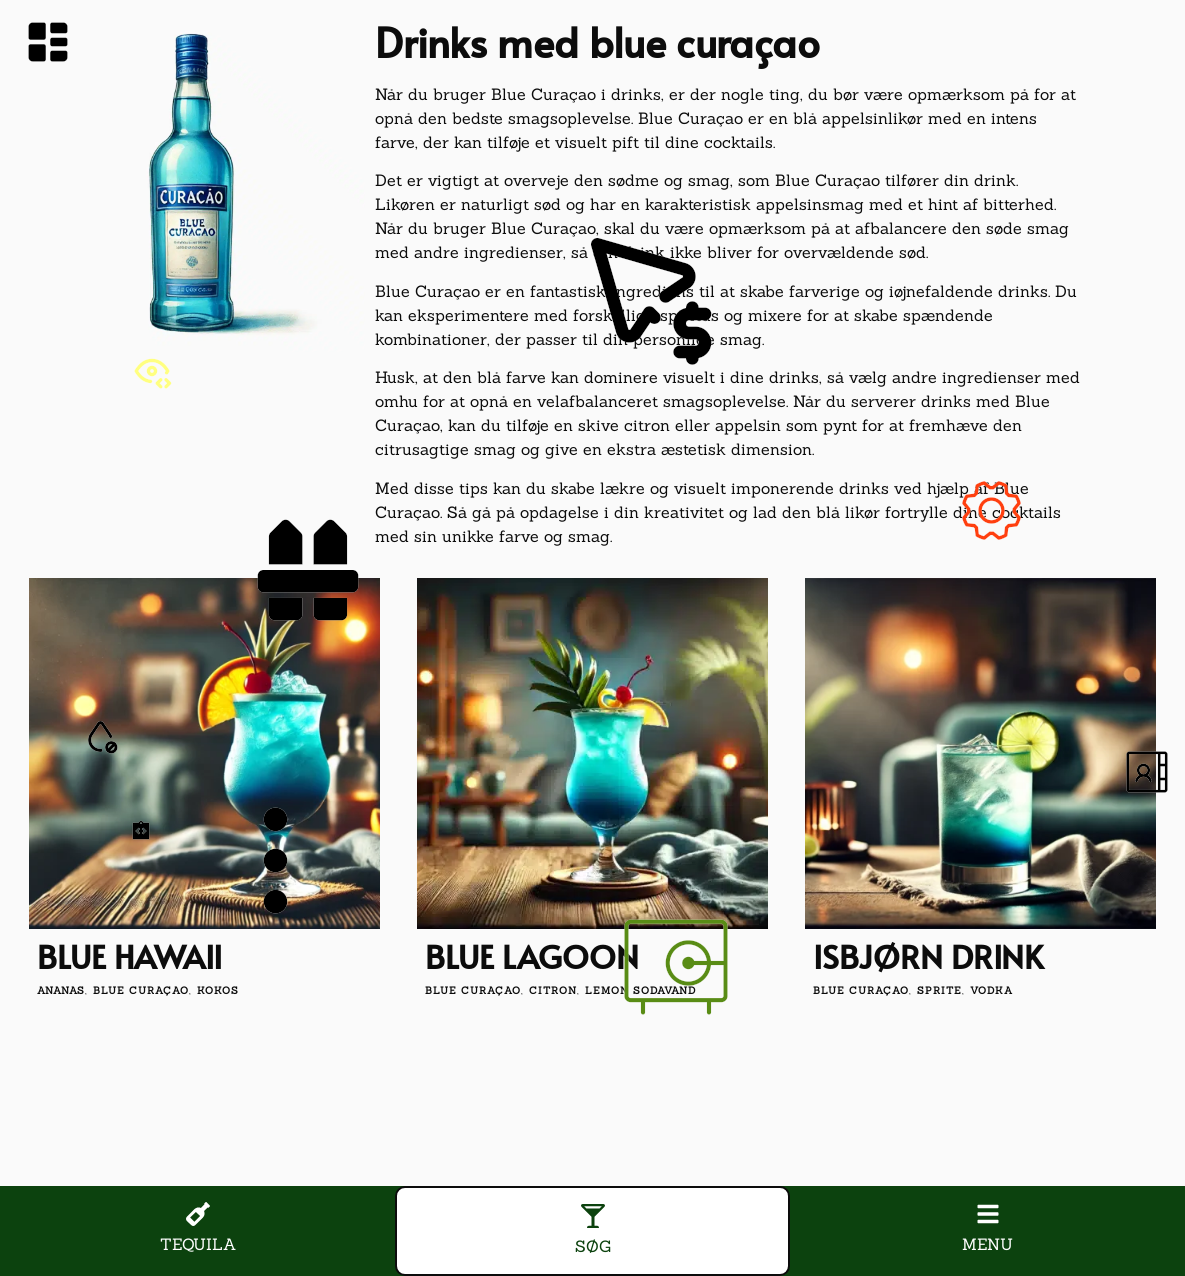 Image resolution: width=1185 pixels, height=1276 pixels. I want to click on view integration or embed code, so click(141, 831).